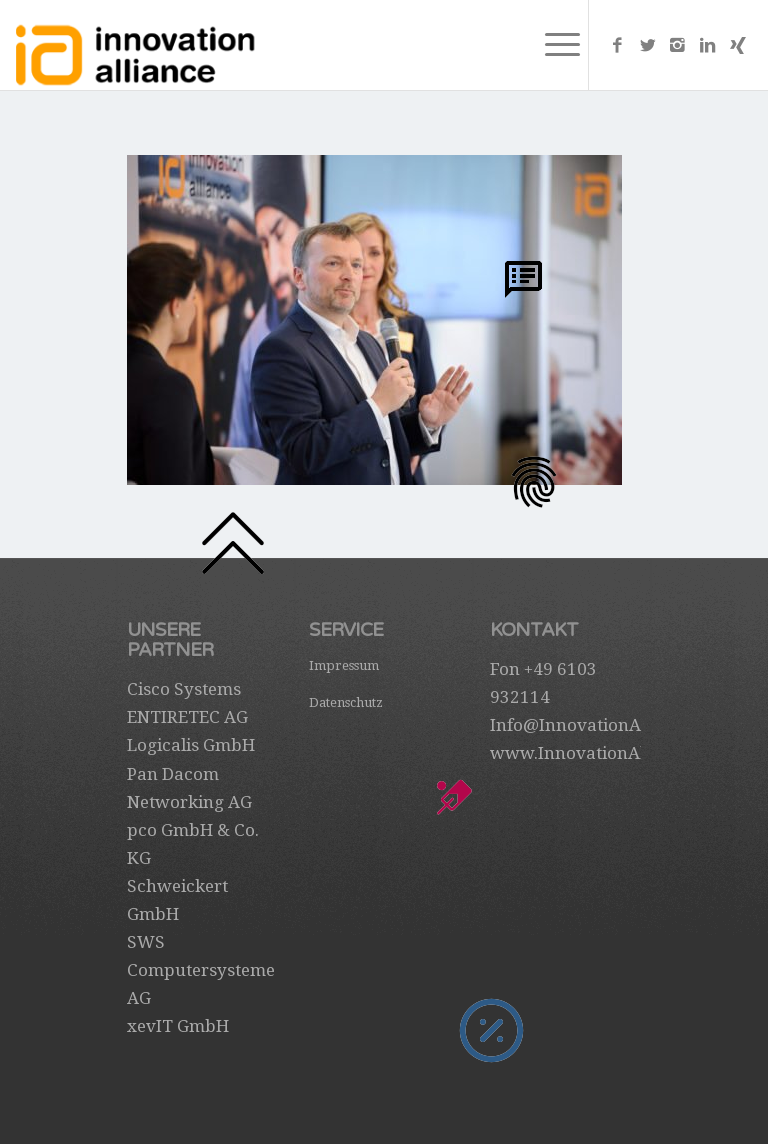  I want to click on scroll to top of page, so click(233, 546).